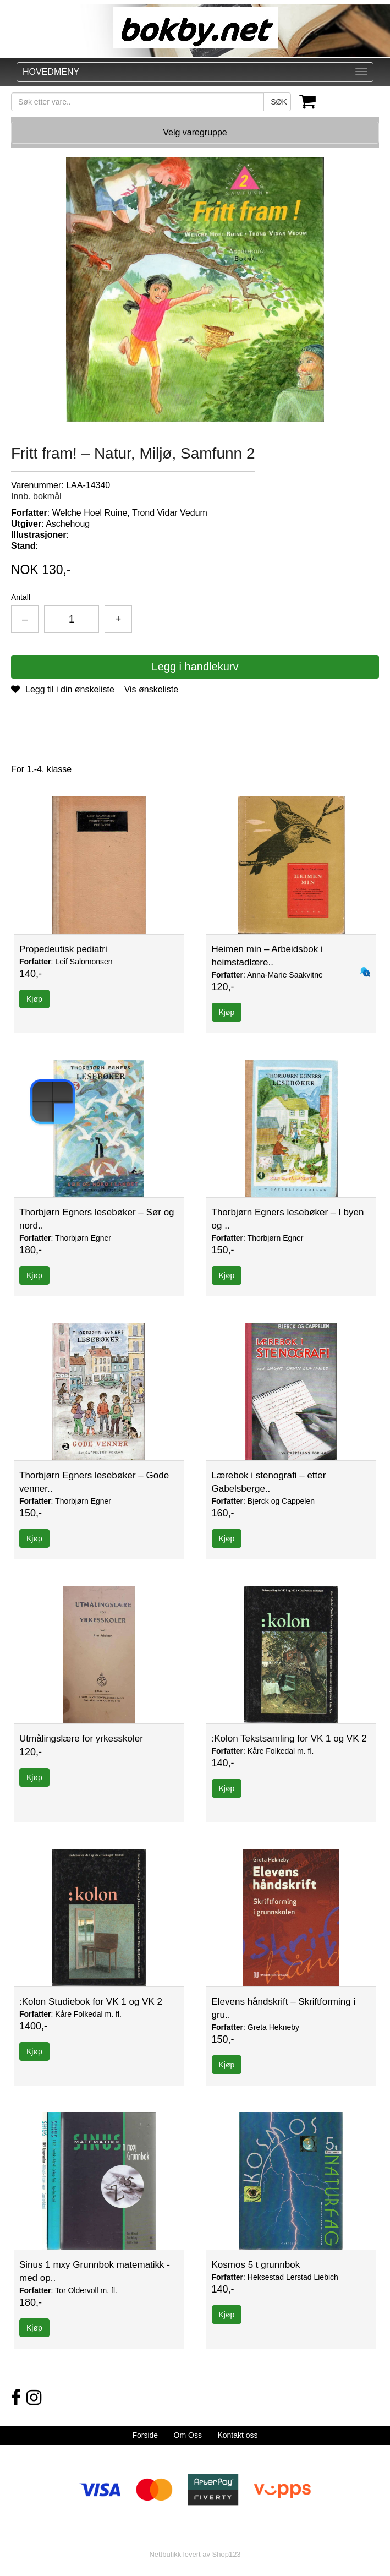 This screenshot has width=390, height=2576. Describe the element at coordinates (52, 1101) in the screenshot. I see `switch to workspace in bottom-right position` at that location.